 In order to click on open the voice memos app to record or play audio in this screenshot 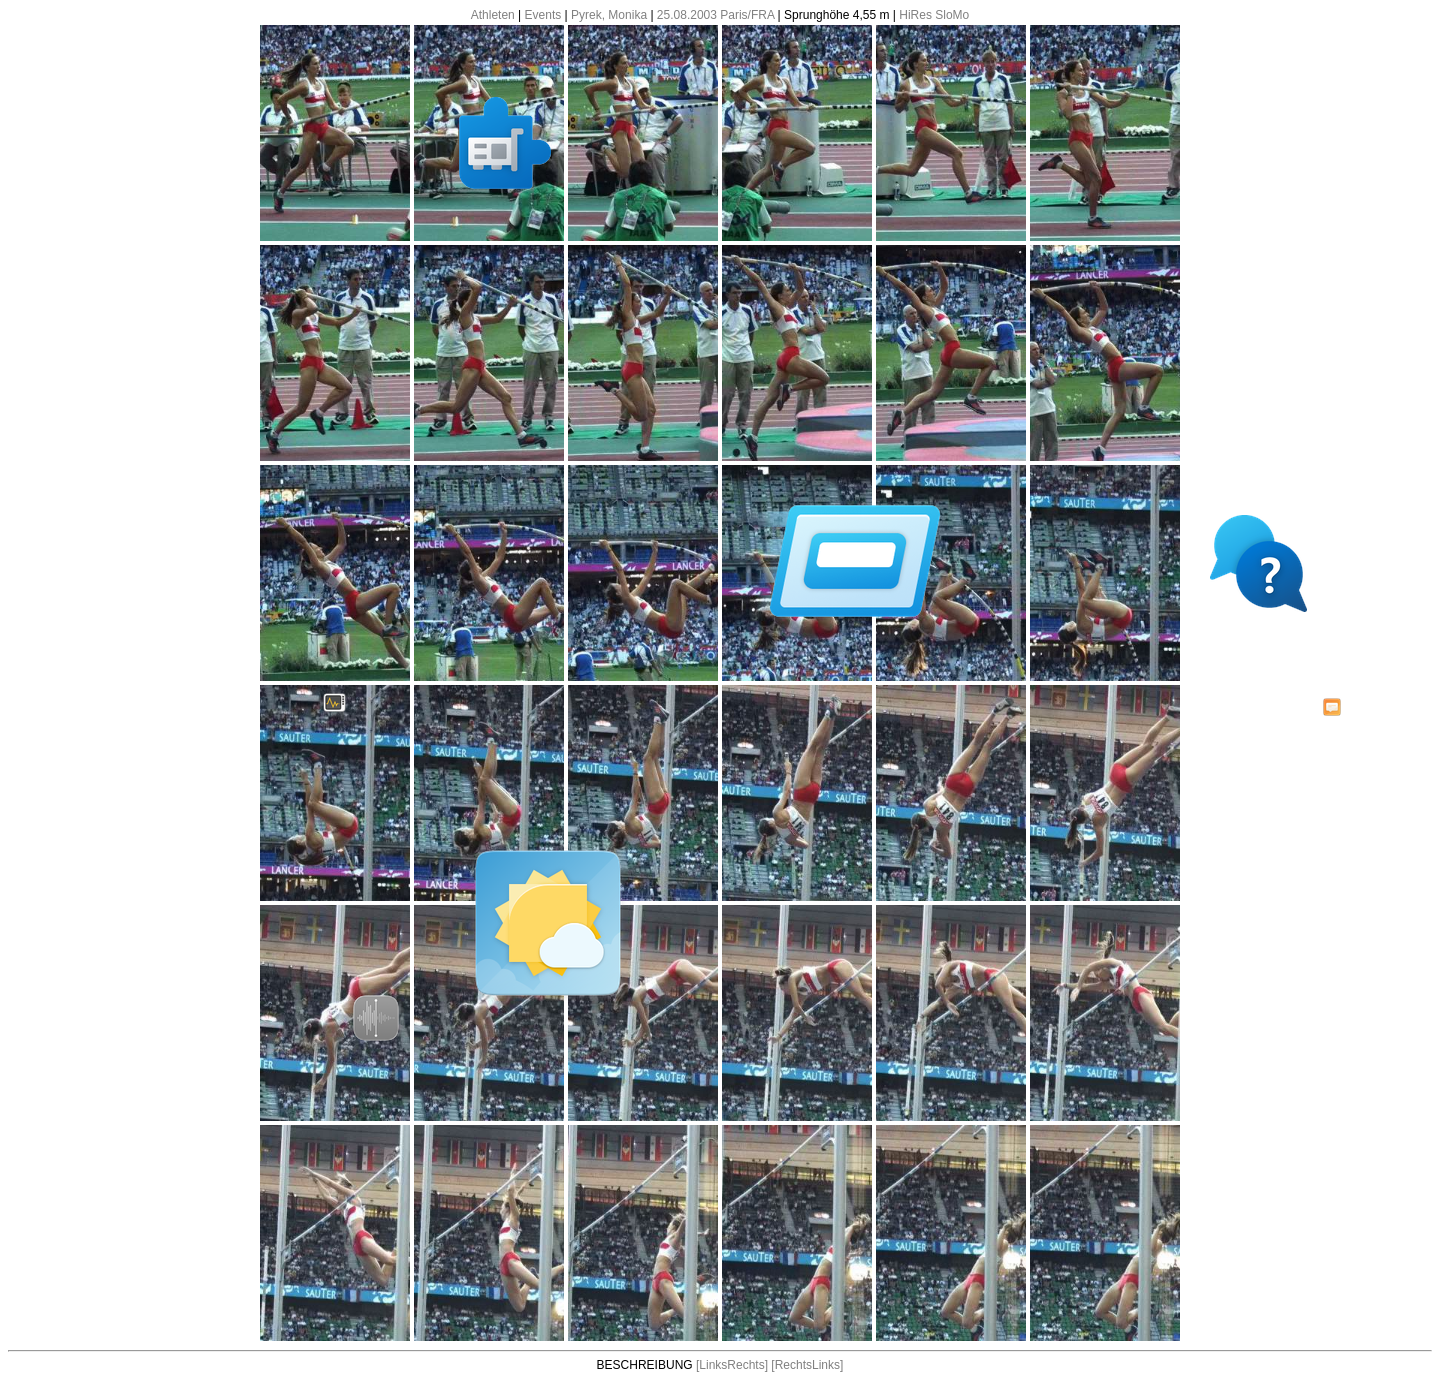, I will do `click(376, 1018)`.